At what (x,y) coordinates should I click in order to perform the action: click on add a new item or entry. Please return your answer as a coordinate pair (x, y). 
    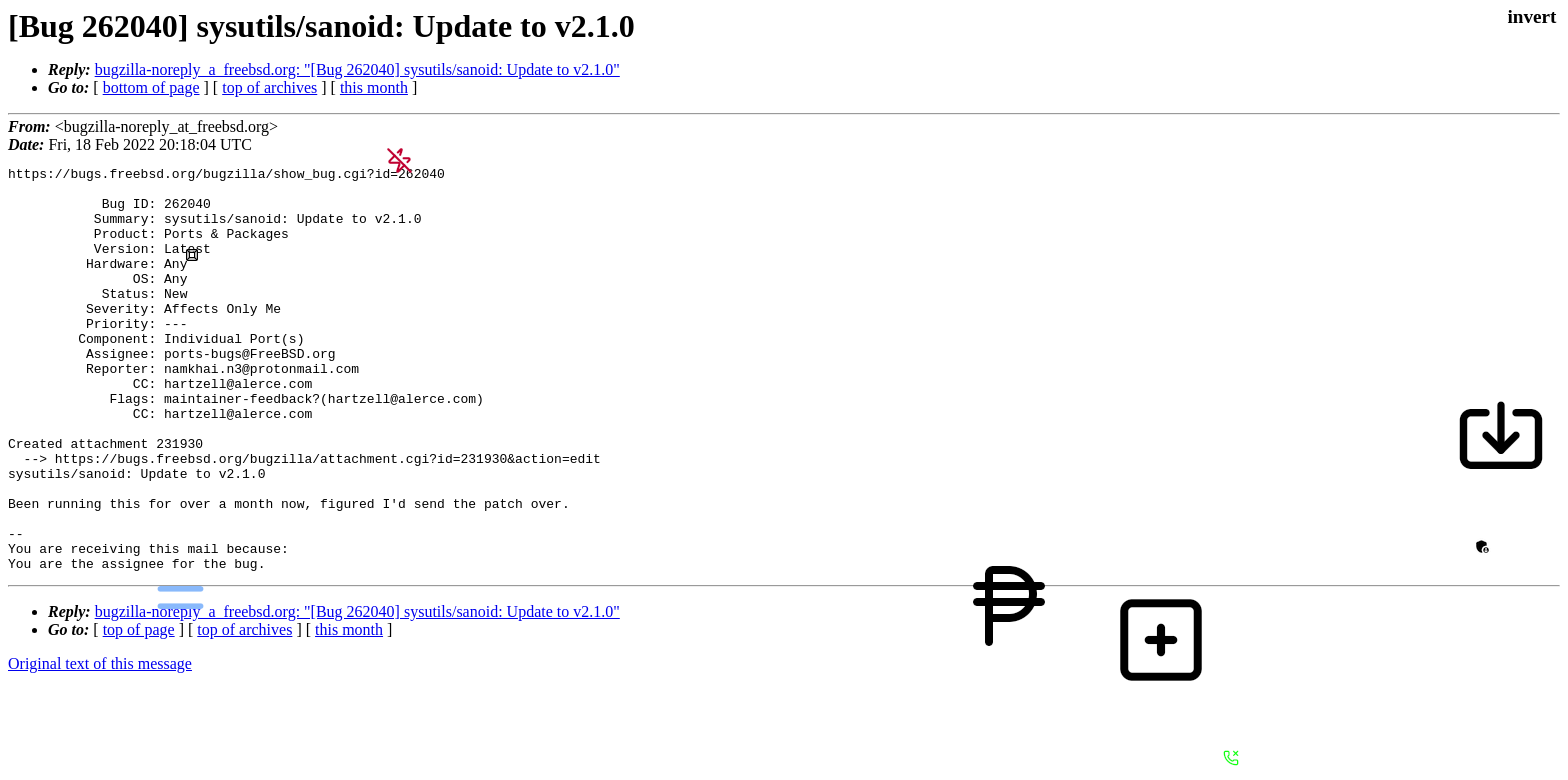
    Looking at the image, I should click on (1161, 640).